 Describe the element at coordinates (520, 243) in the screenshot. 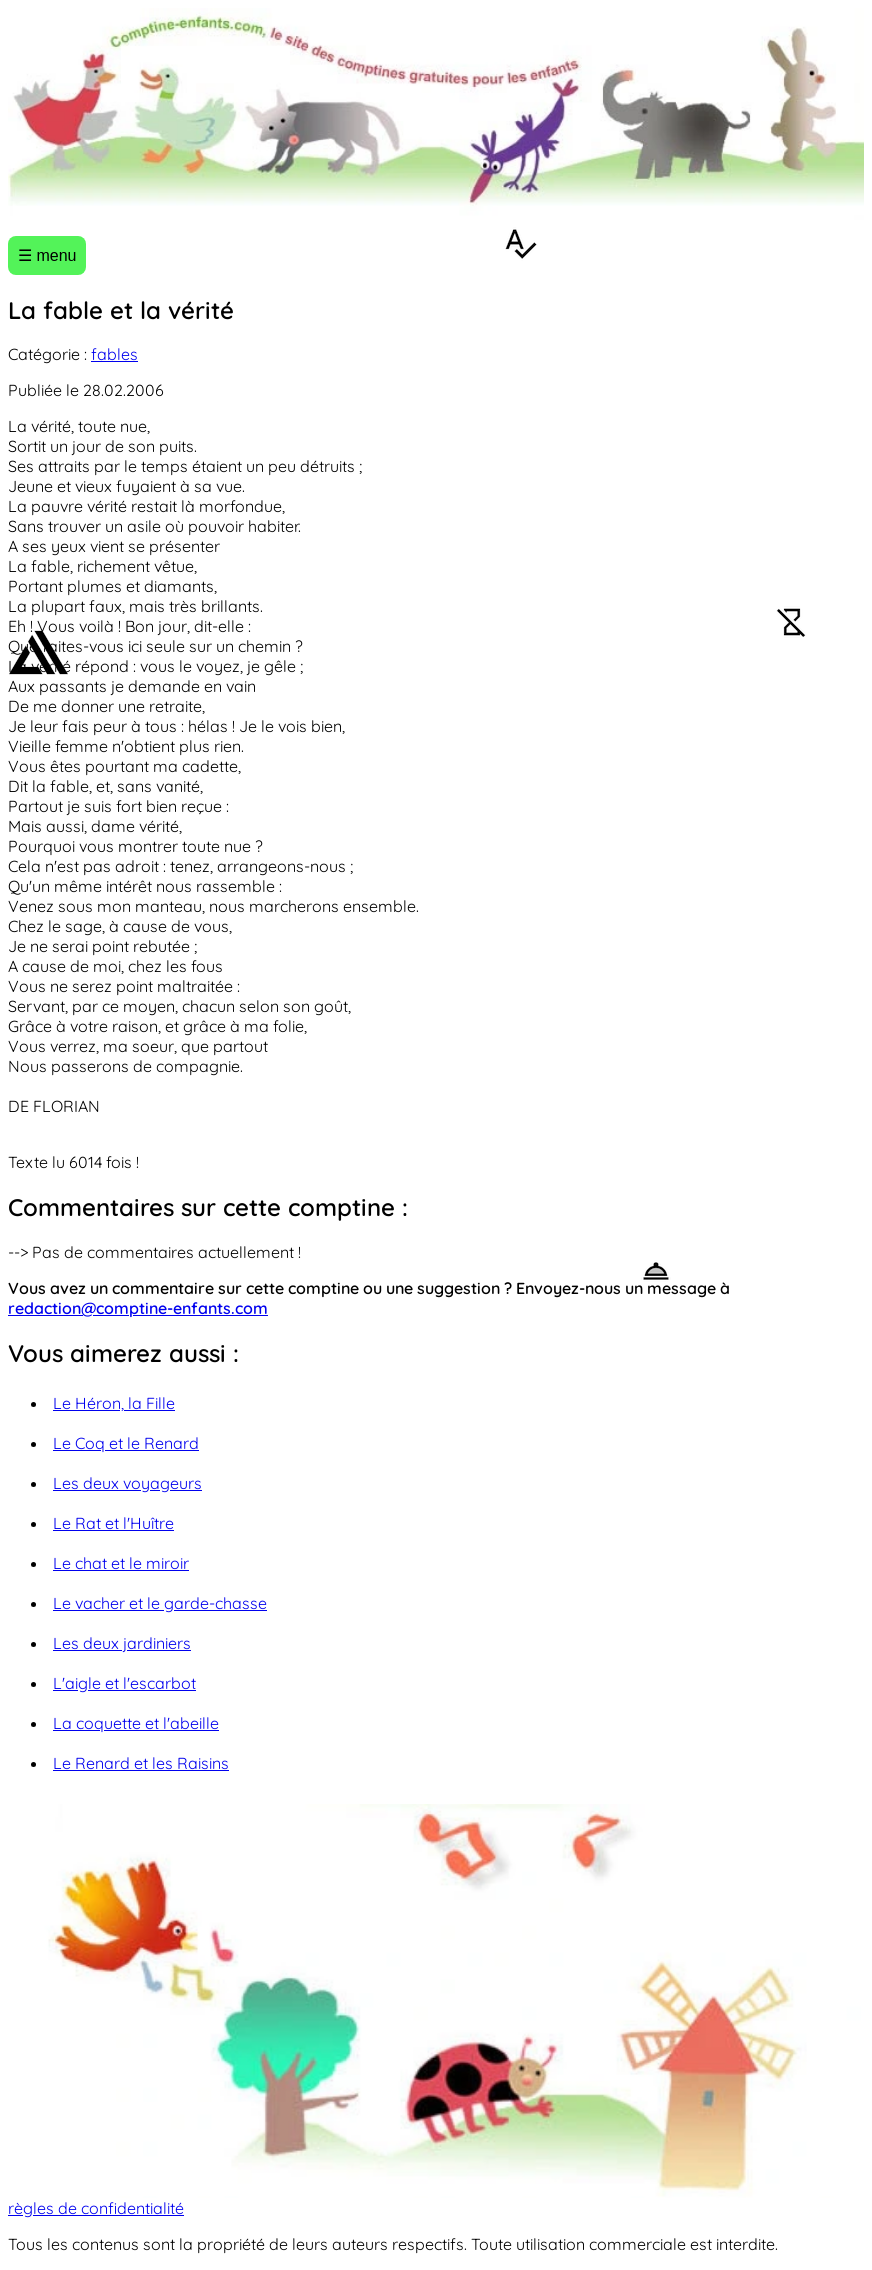

I see `check spelling and grammar` at that location.